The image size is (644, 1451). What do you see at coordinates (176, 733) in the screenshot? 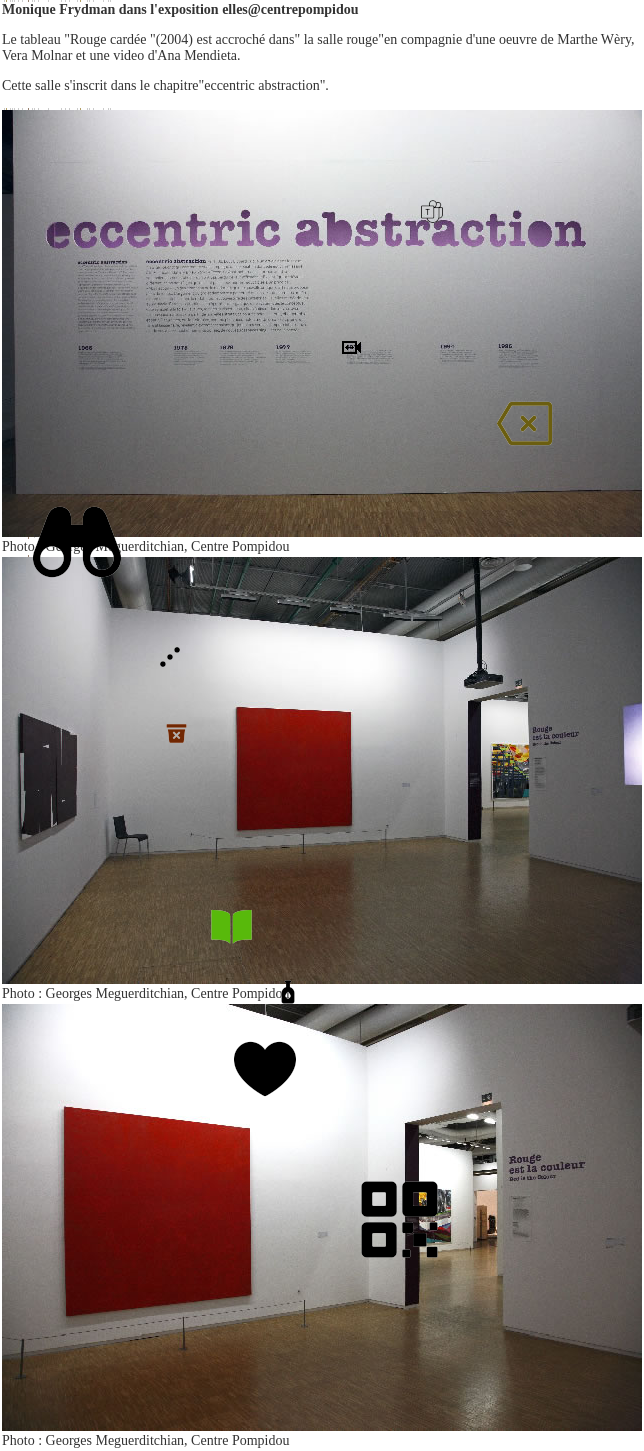
I see `delete selected item` at bounding box center [176, 733].